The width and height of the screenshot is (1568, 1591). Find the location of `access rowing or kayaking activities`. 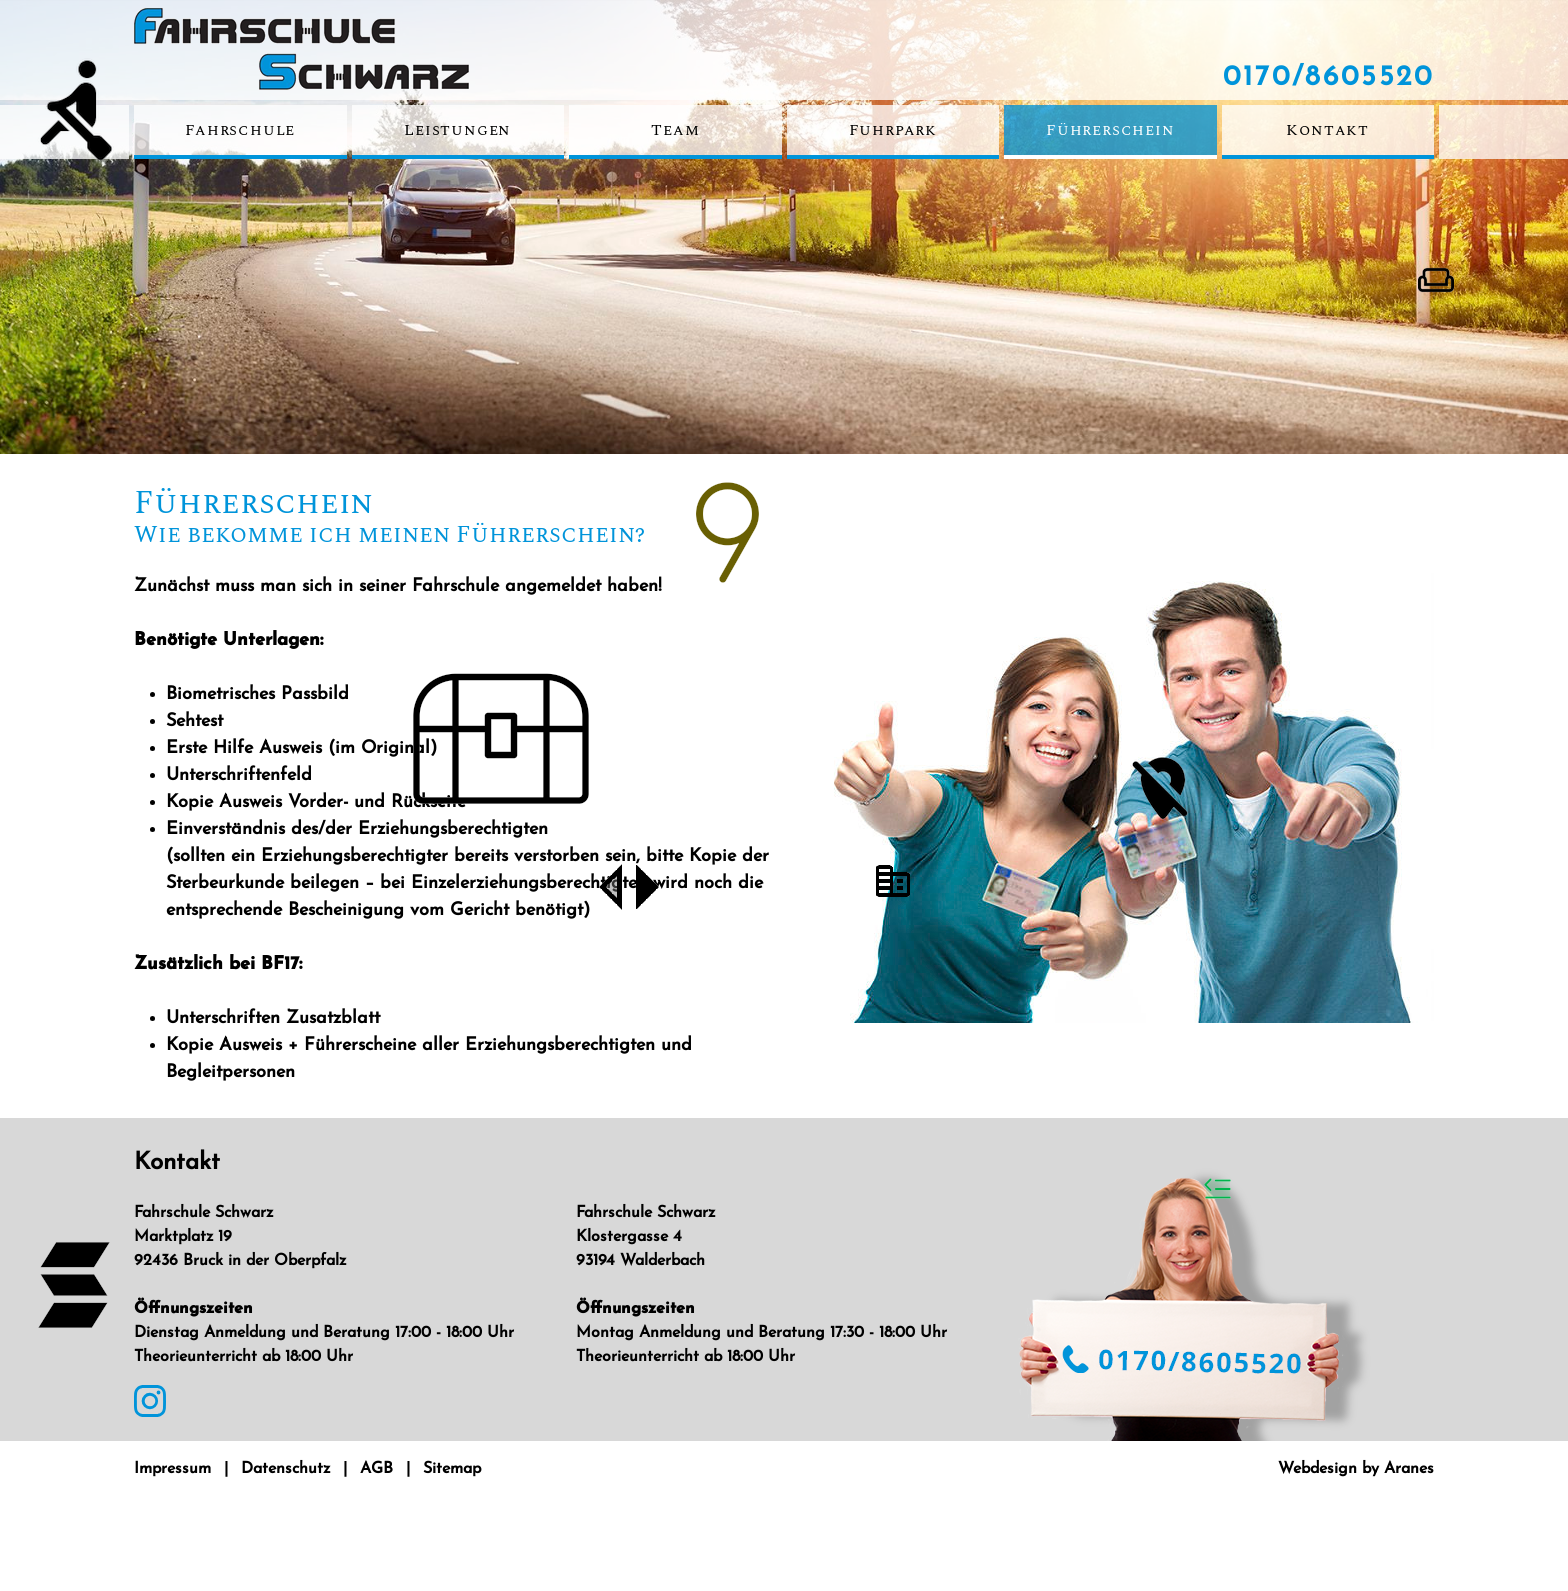

access rowing or kayaking activities is located at coordinates (74, 109).